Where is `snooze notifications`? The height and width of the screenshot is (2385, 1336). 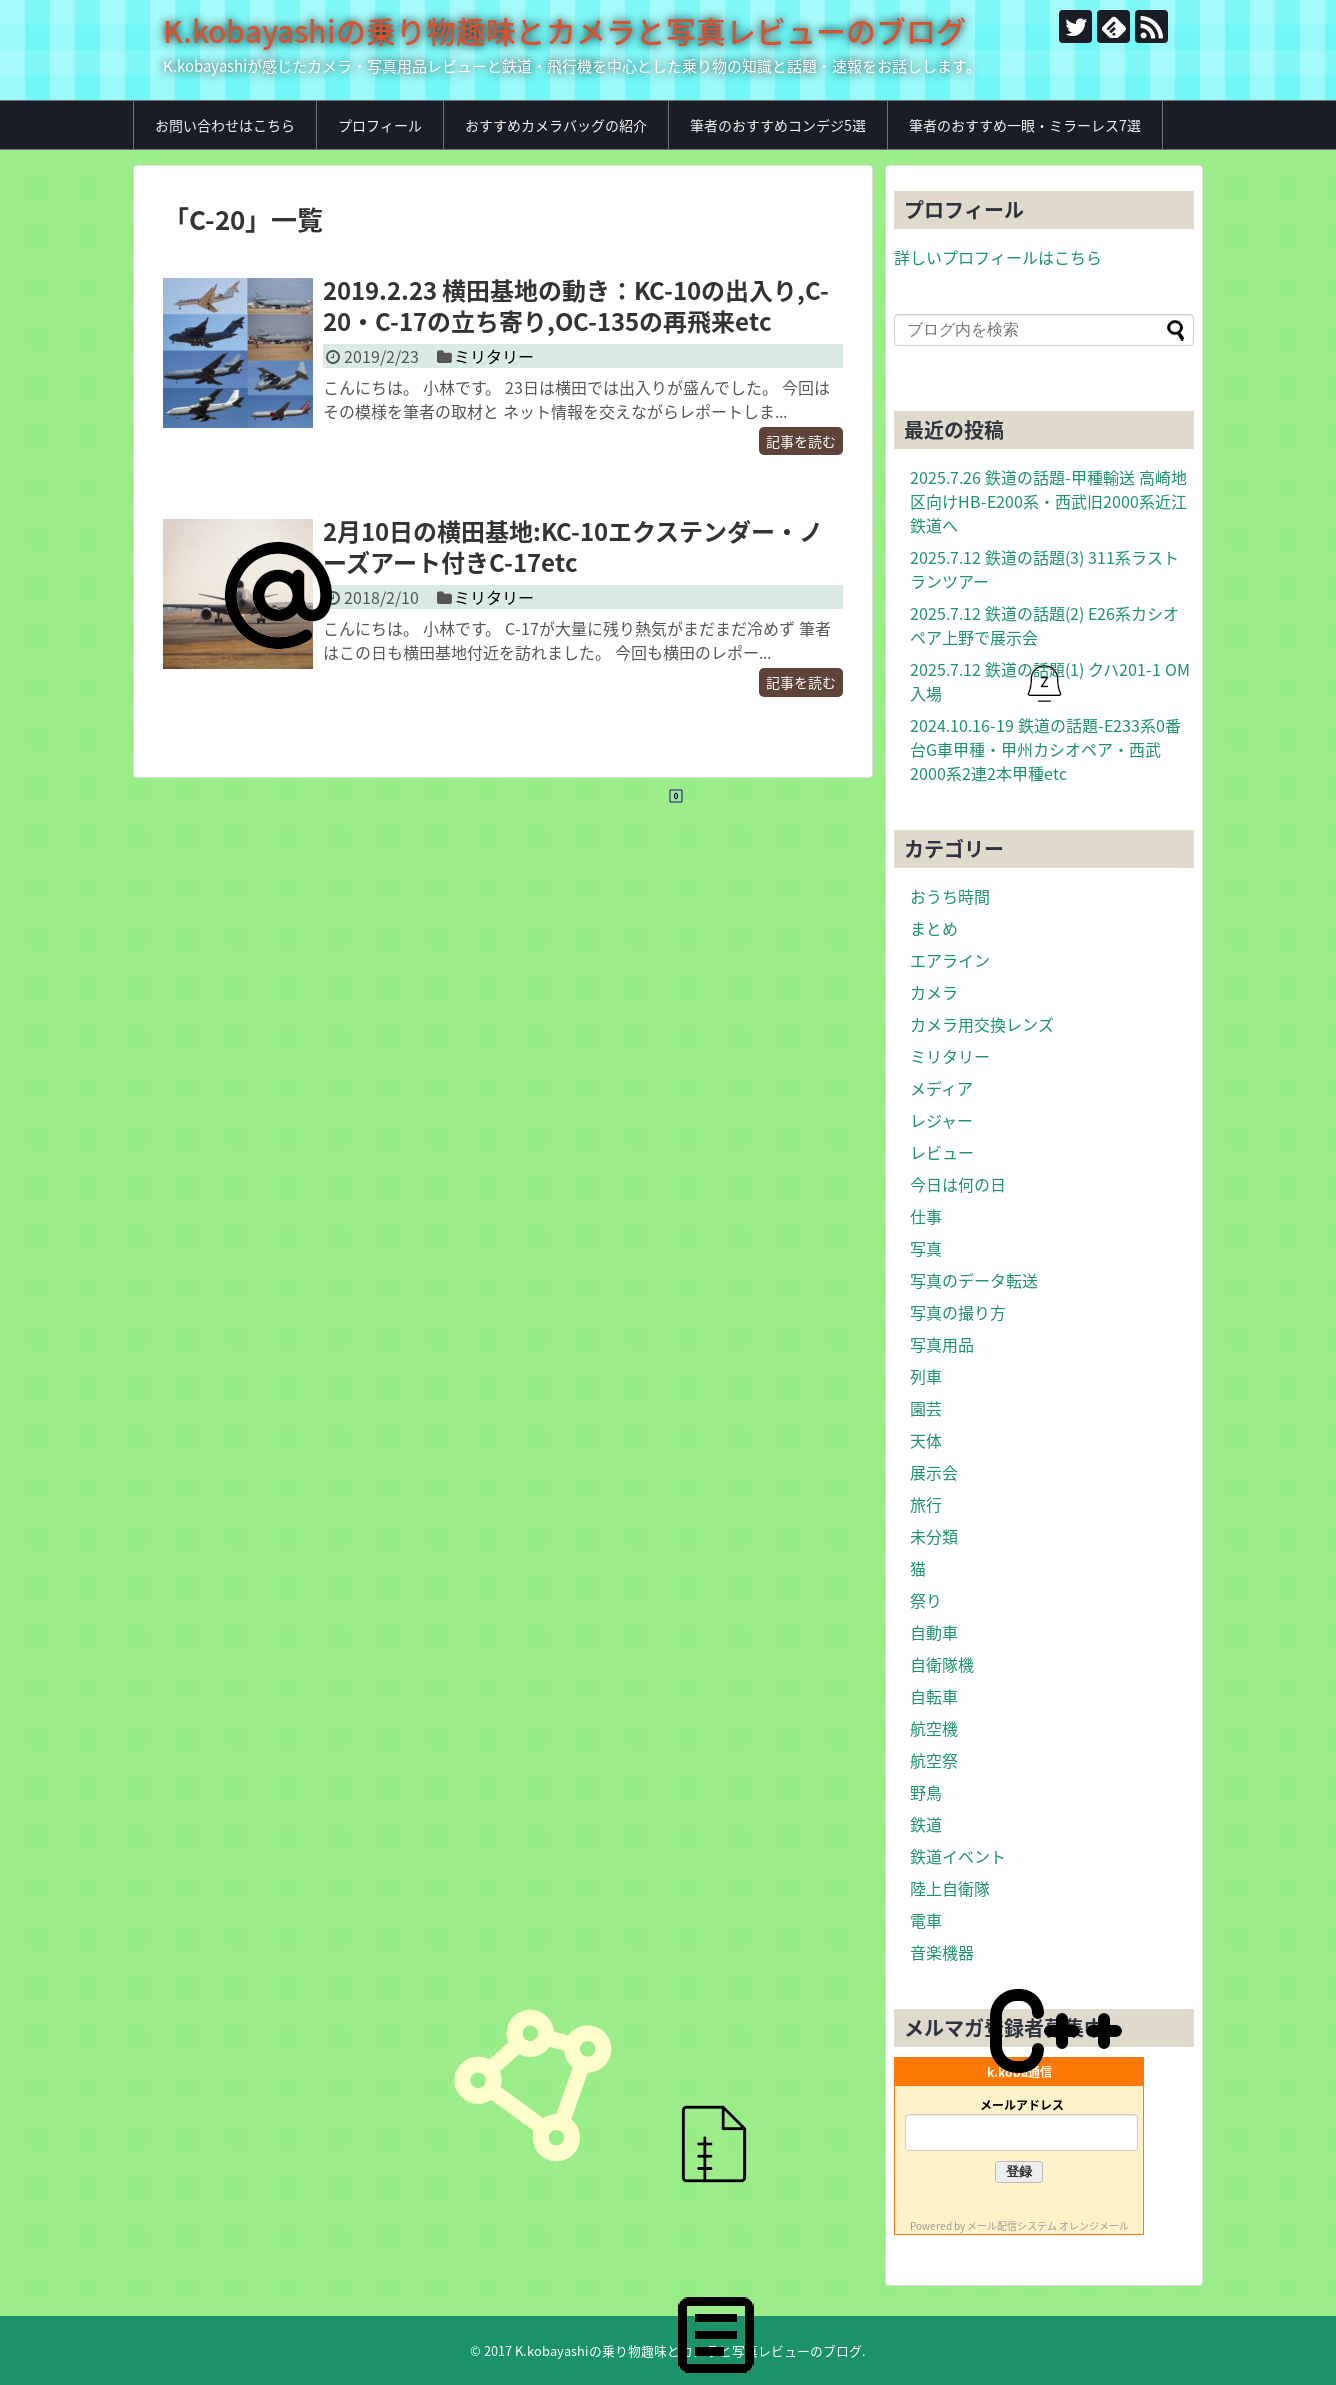 snooze notifications is located at coordinates (1044, 683).